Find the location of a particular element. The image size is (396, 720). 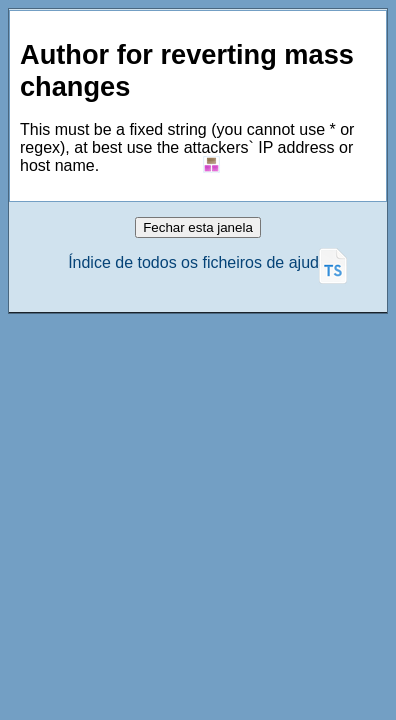

select all items in the current view is located at coordinates (211, 164).